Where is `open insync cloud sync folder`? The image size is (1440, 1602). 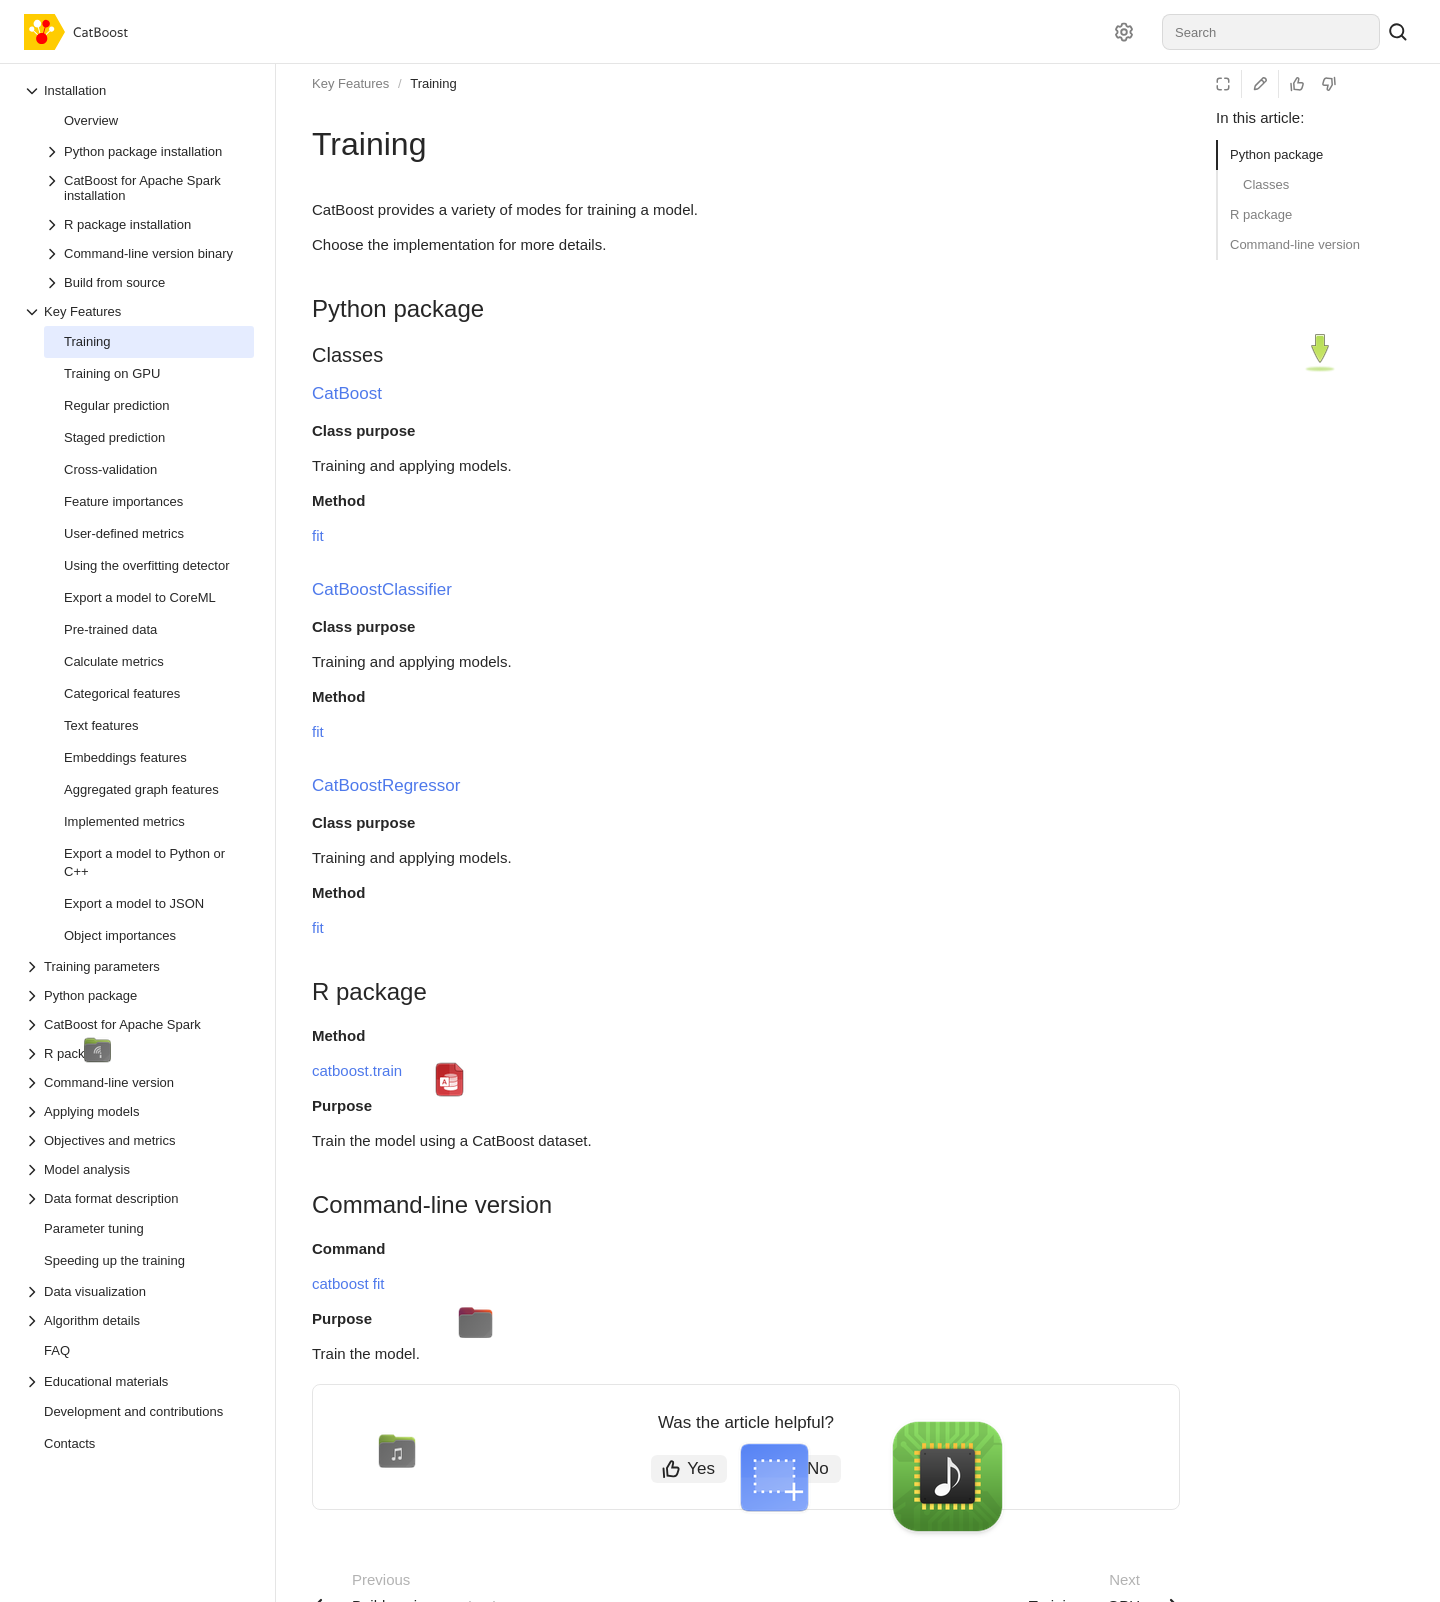
open insync cloud sync folder is located at coordinates (97, 1049).